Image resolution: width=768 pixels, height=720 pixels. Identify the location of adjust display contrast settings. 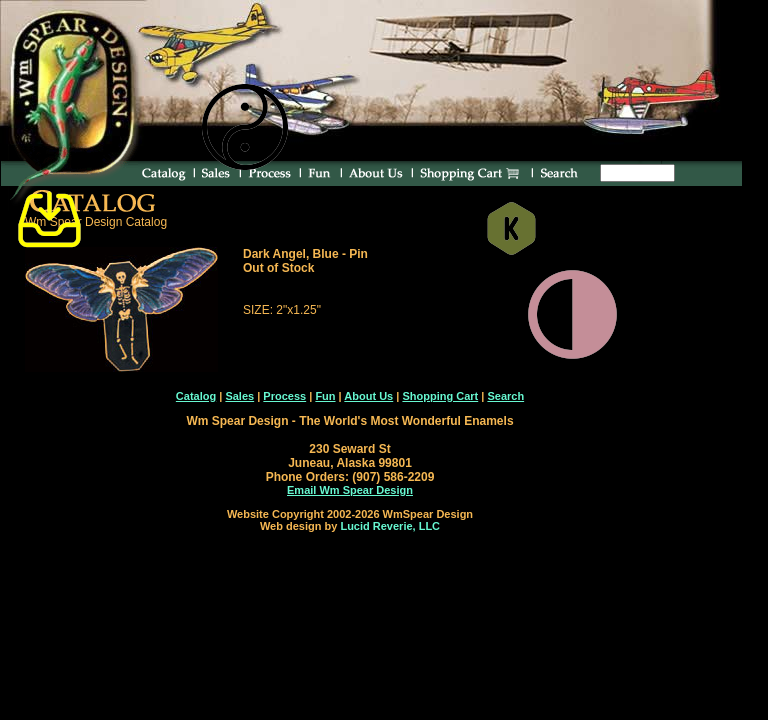
(572, 314).